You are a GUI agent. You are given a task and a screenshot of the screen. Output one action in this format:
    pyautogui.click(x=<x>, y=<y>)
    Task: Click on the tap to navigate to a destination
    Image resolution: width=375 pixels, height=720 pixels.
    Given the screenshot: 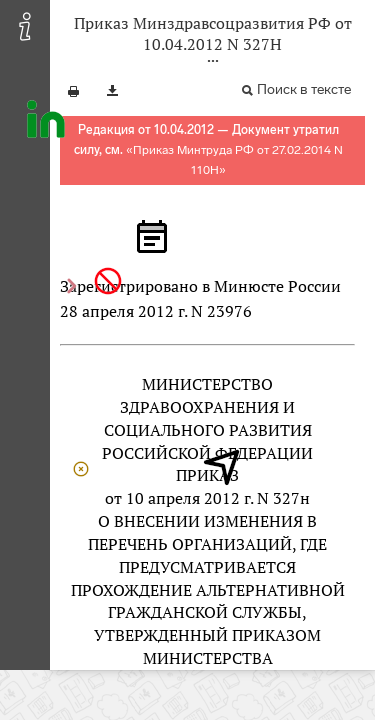 What is the action you would take?
    pyautogui.click(x=223, y=465)
    